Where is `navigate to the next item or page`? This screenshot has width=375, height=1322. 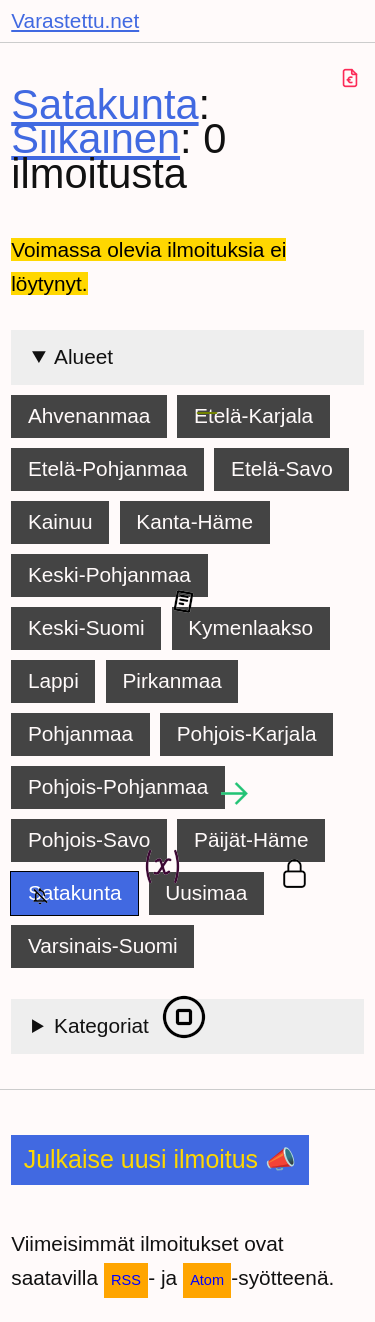 navigate to the next item or page is located at coordinates (234, 793).